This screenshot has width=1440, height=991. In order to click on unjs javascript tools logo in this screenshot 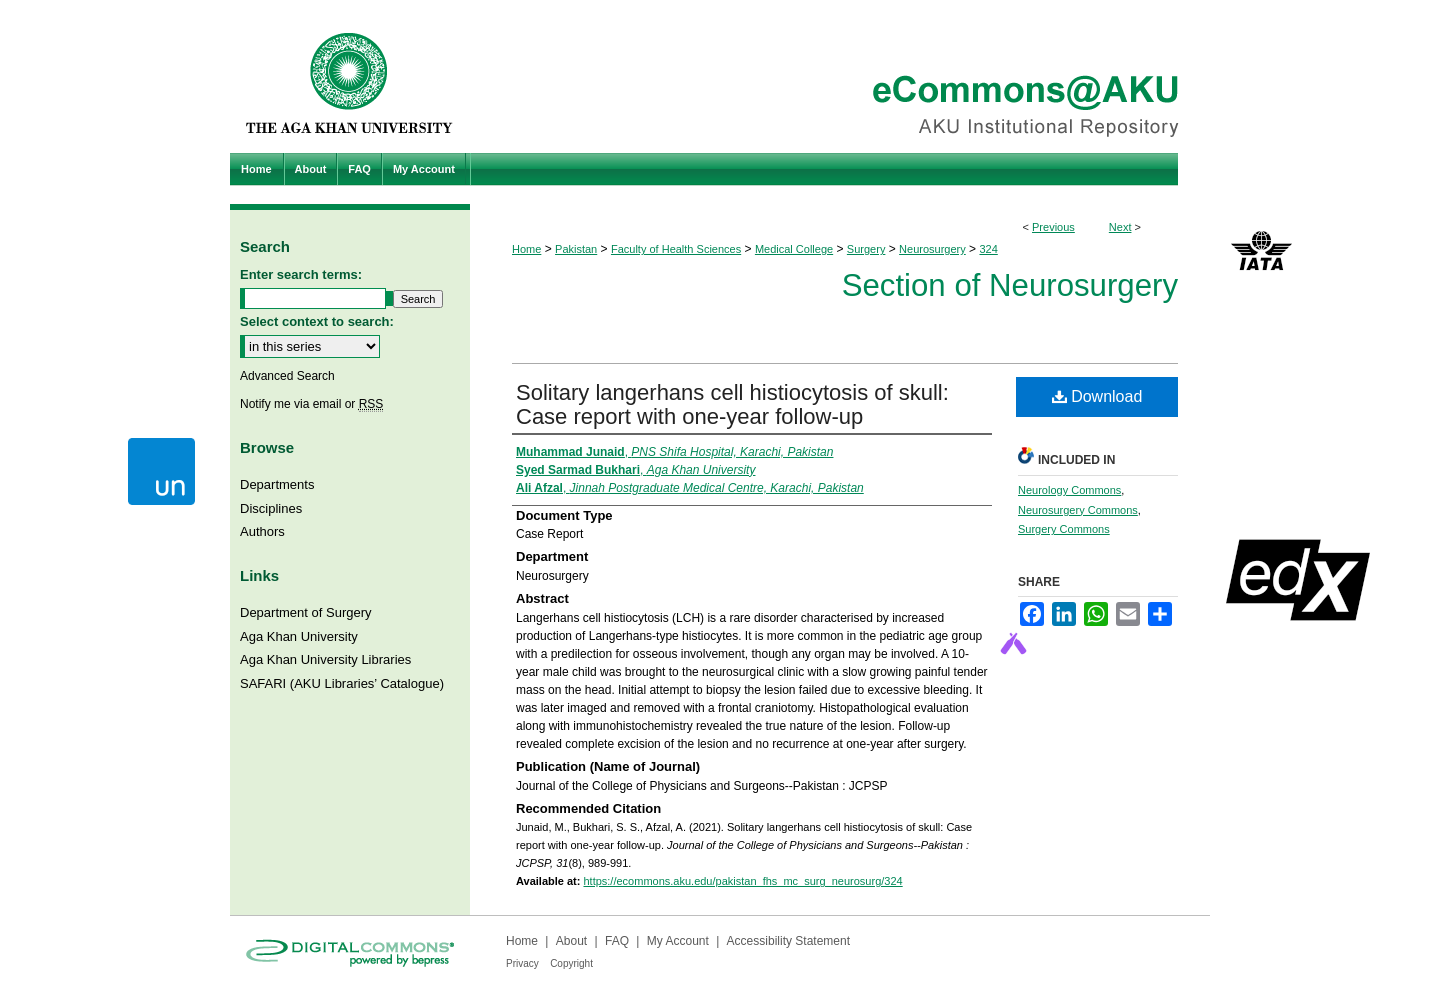, I will do `click(161, 471)`.